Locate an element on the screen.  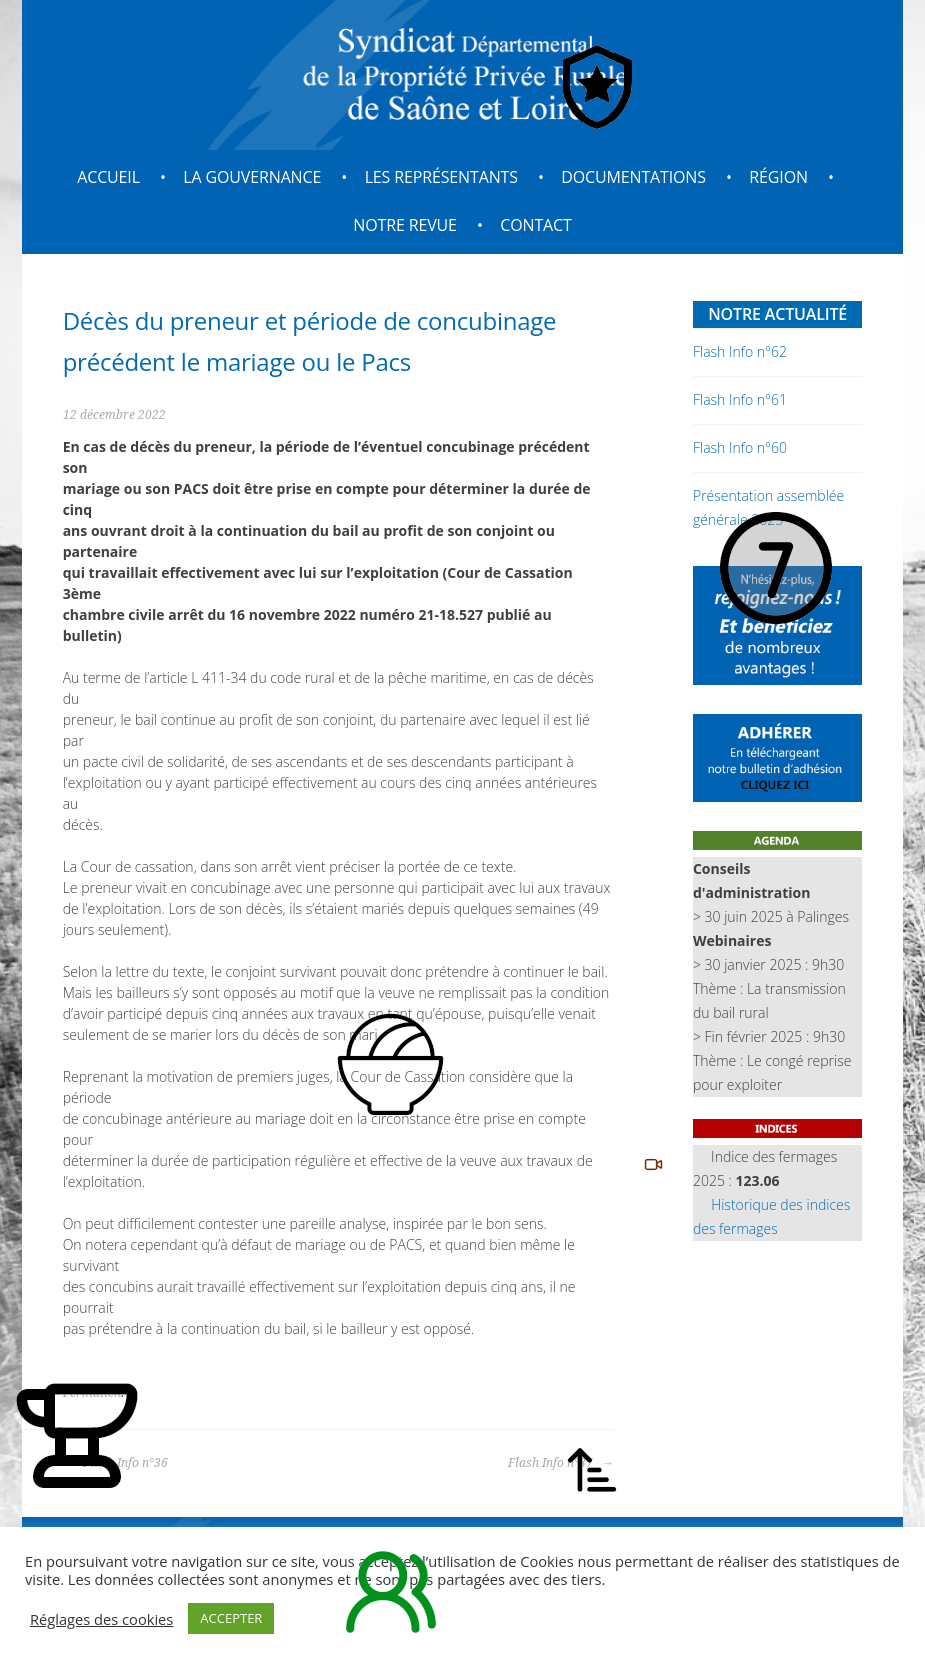
view food or meal options is located at coordinates (390, 1066).